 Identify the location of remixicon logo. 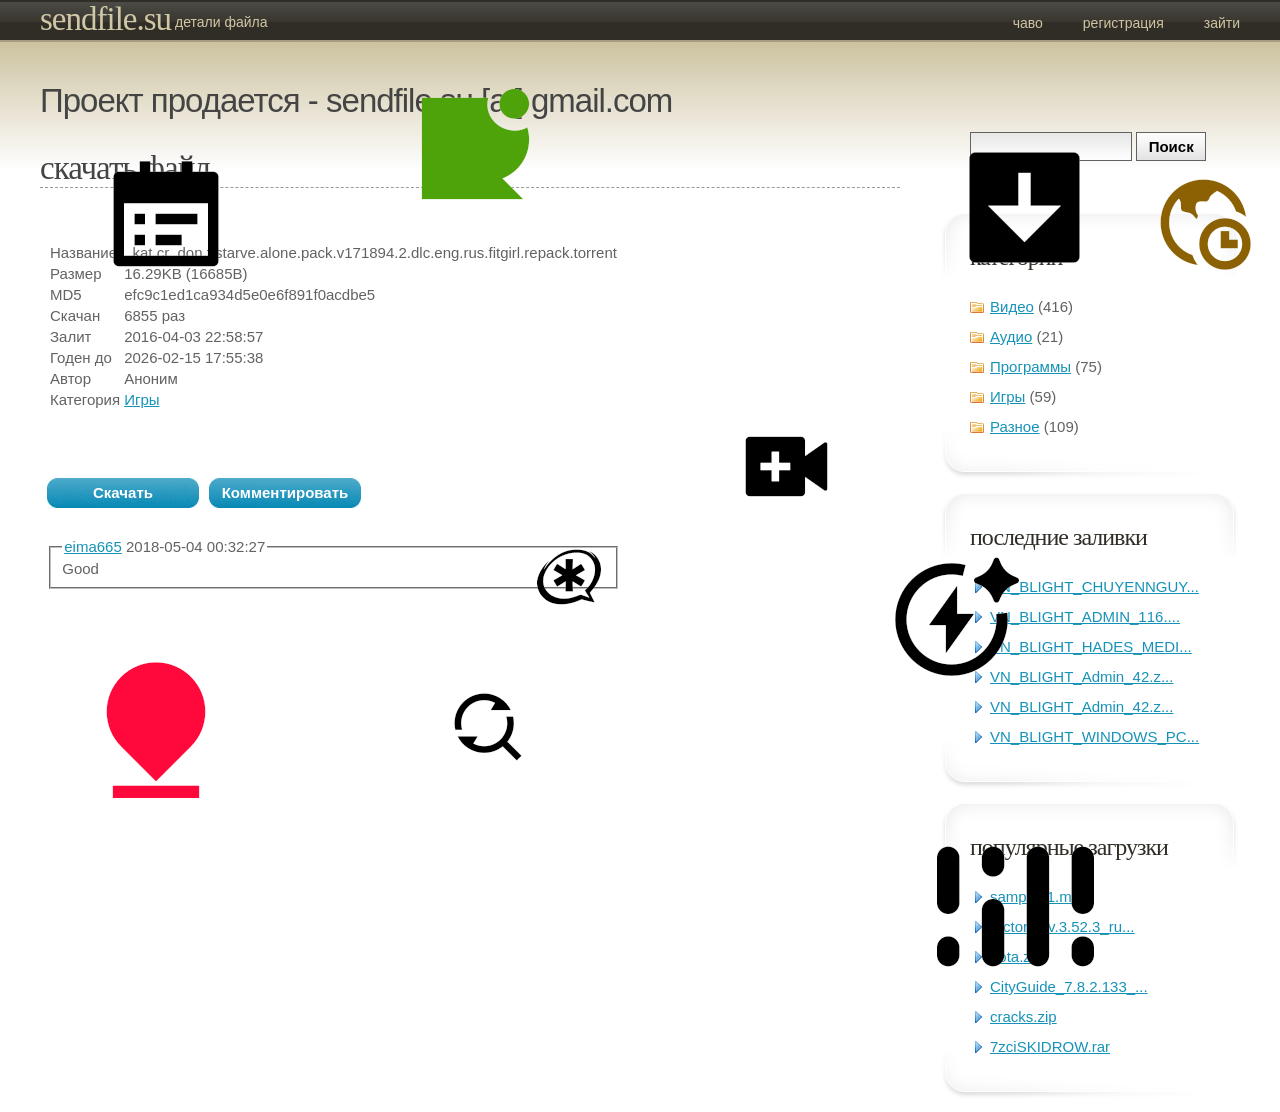
(475, 145).